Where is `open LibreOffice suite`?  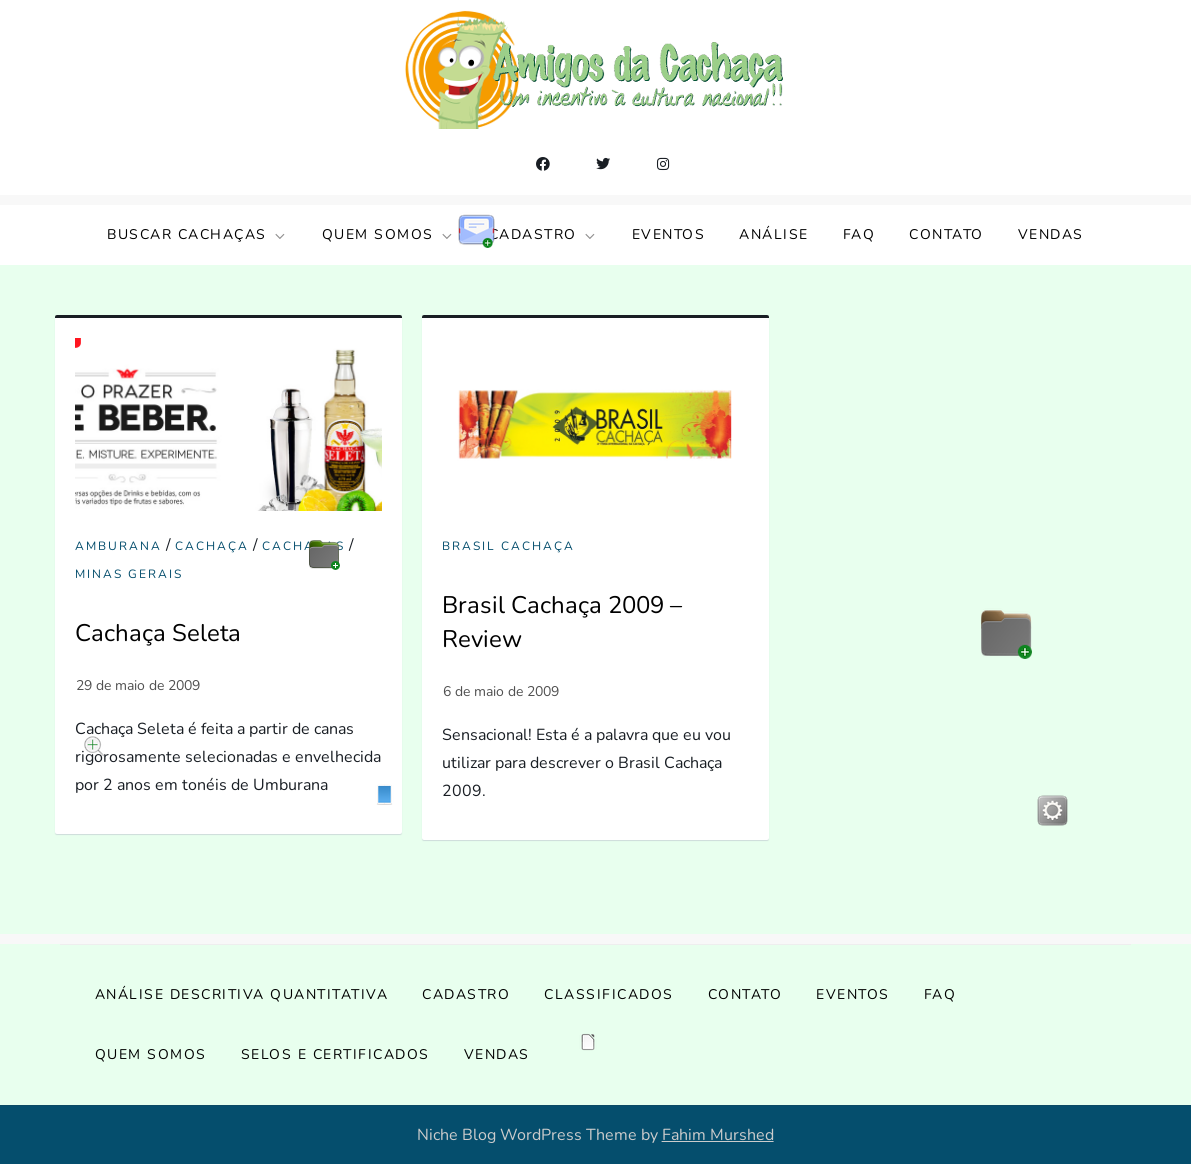 open LibreOffice suite is located at coordinates (588, 1042).